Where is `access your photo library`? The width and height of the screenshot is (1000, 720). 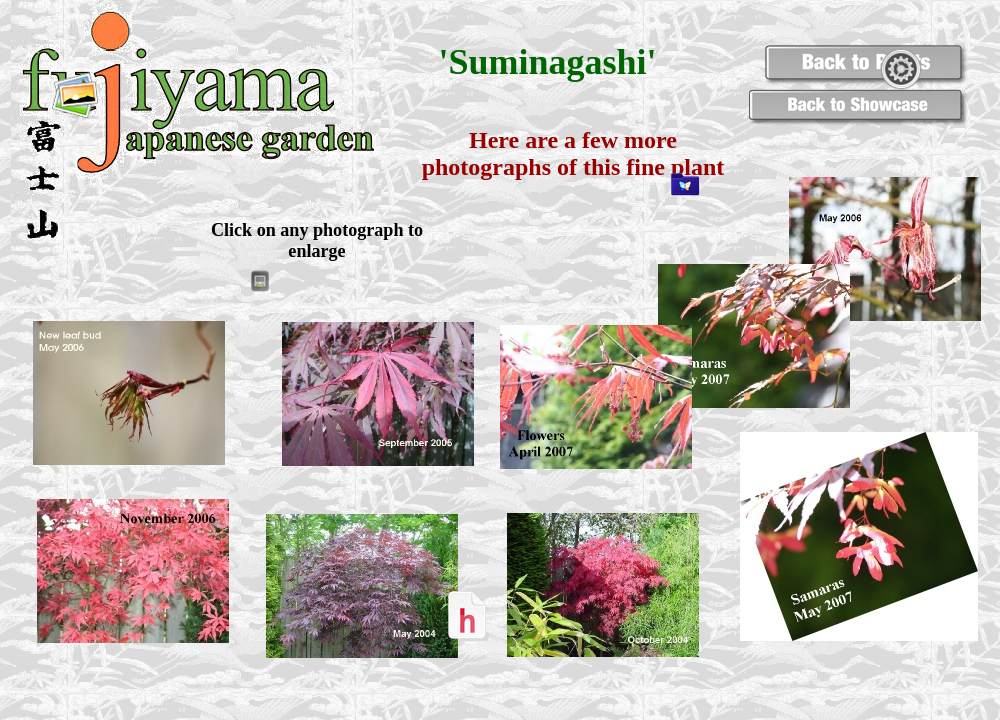
access your photo library is located at coordinates (75, 95).